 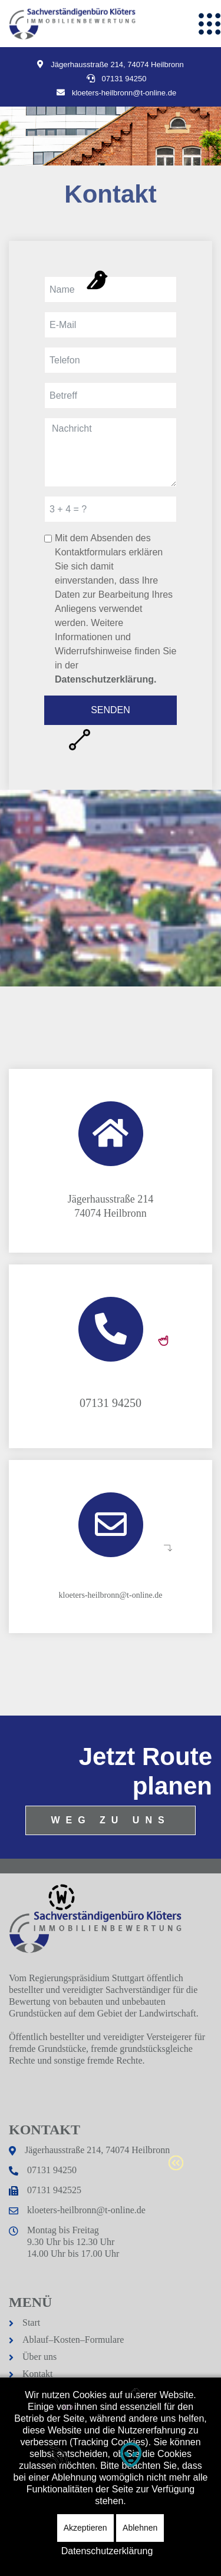 I want to click on draw a line between two points, so click(x=80, y=740).